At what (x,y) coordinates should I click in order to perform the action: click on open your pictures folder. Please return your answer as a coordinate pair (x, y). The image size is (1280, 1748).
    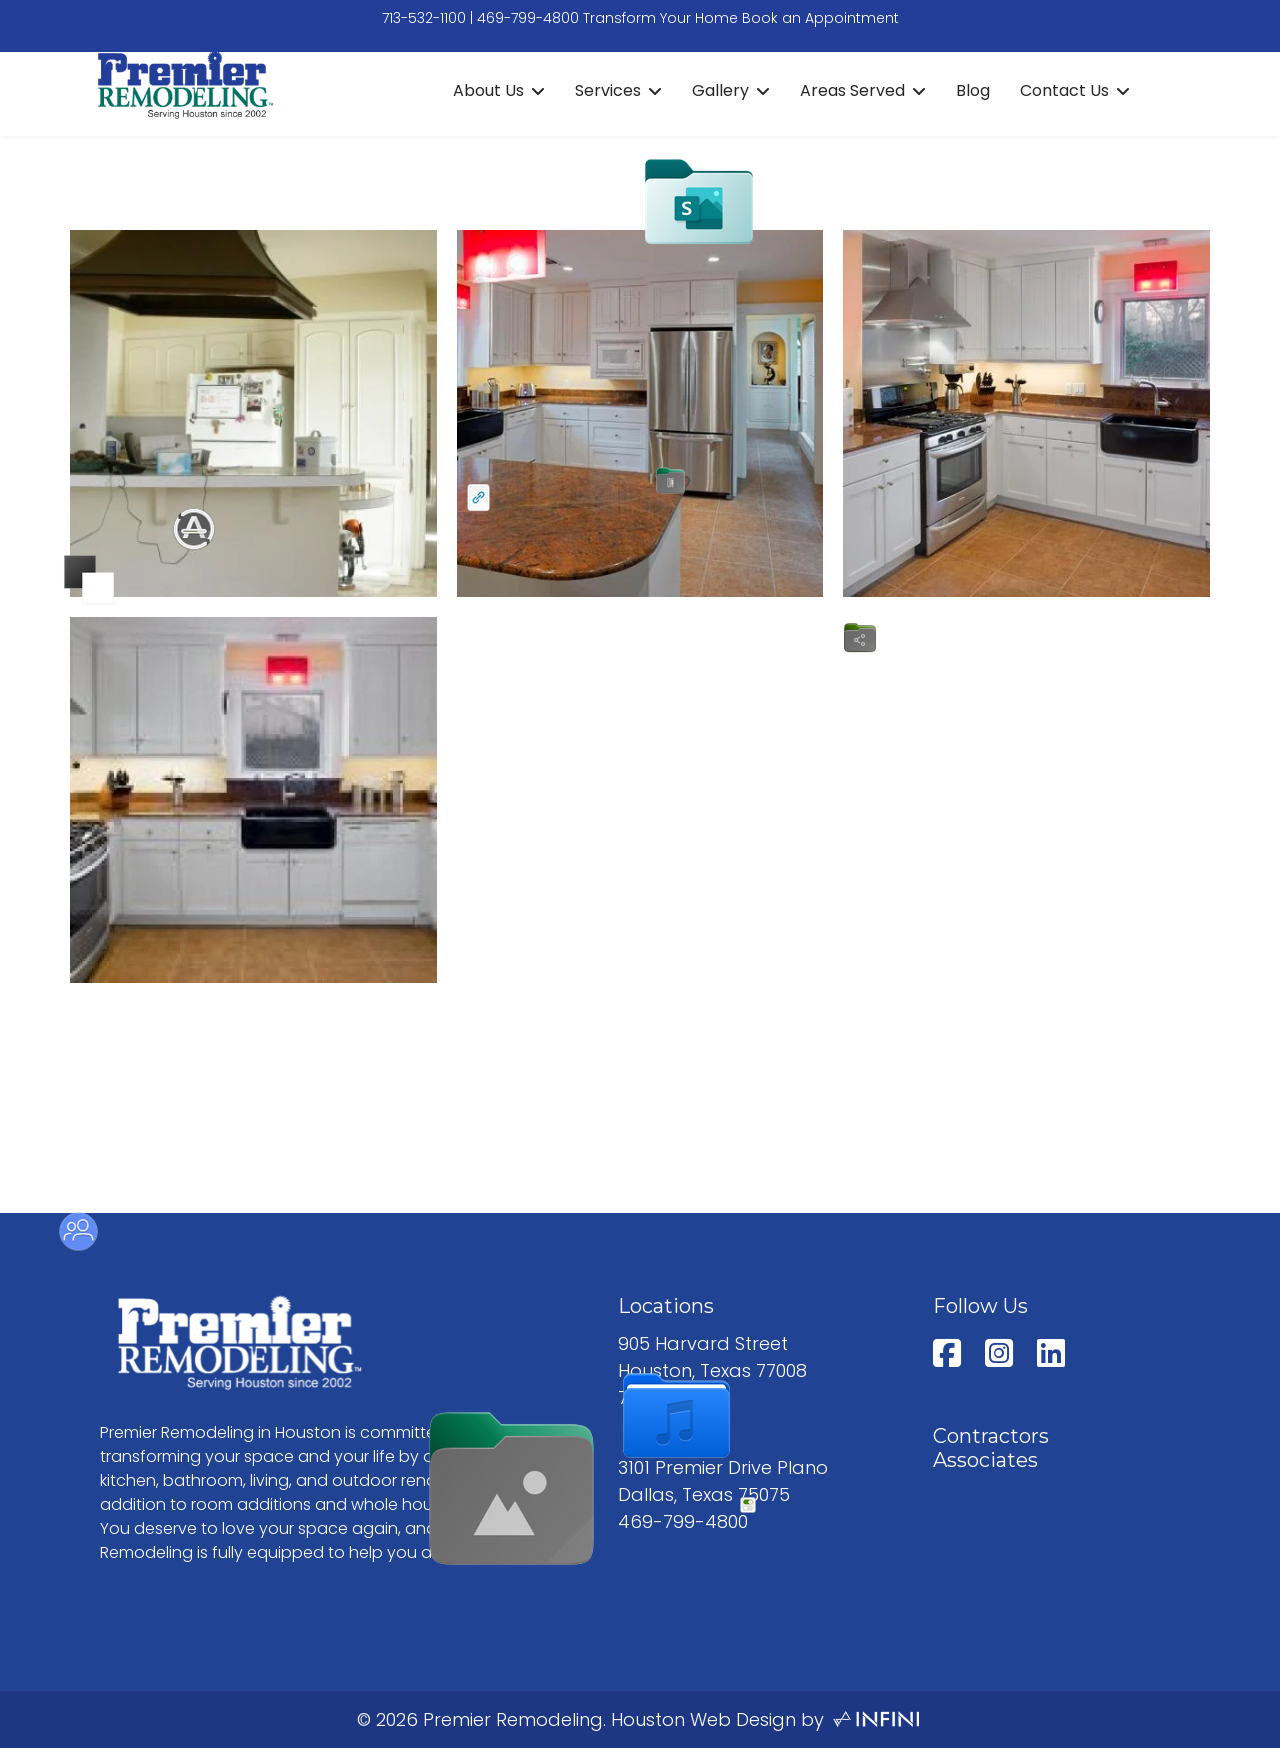
    Looking at the image, I should click on (511, 1488).